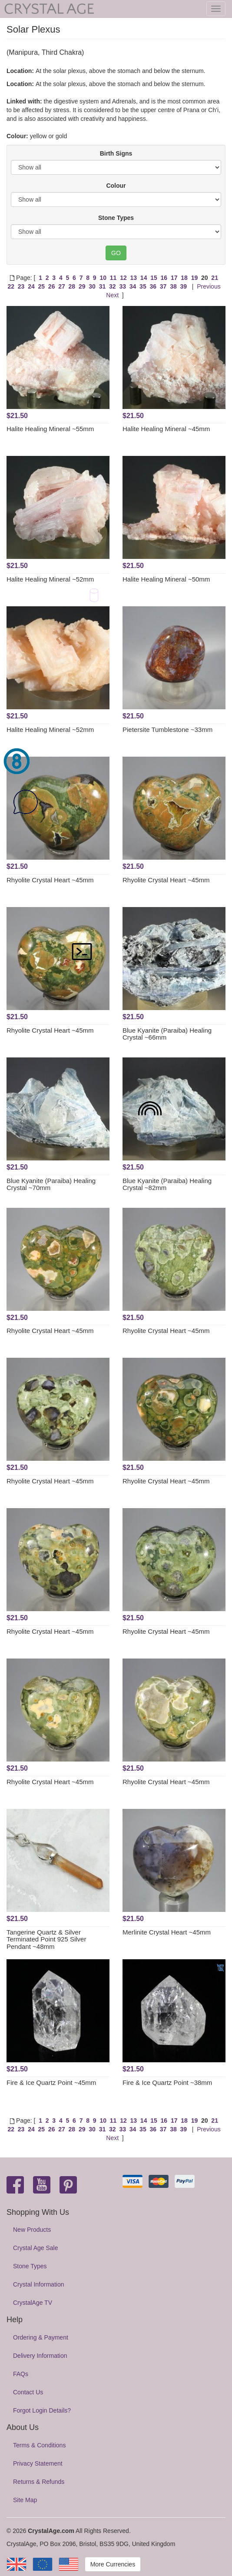 Image resolution: width=232 pixels, height=2576 pixels. What do you see at coordinates (82, 951) in the screenshot?
I see `open terminal or command line interface` at bounding box center [82, 951].